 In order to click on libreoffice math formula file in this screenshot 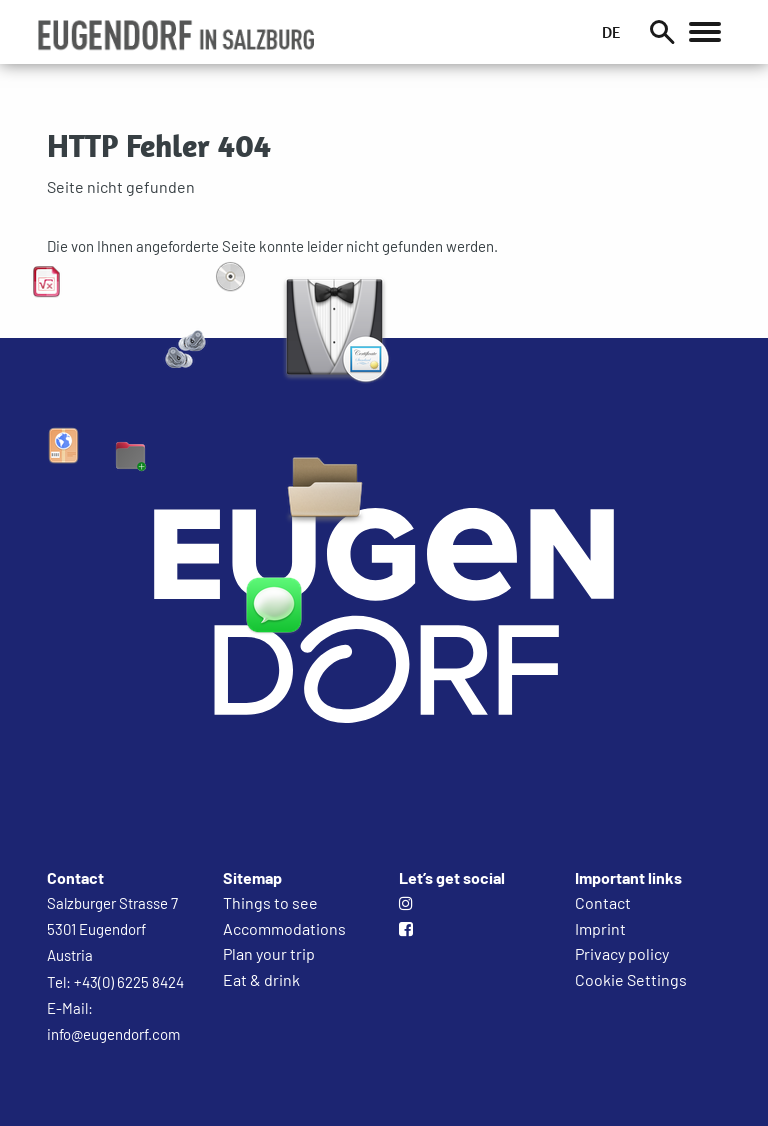, I will do `click(46, 281)`.